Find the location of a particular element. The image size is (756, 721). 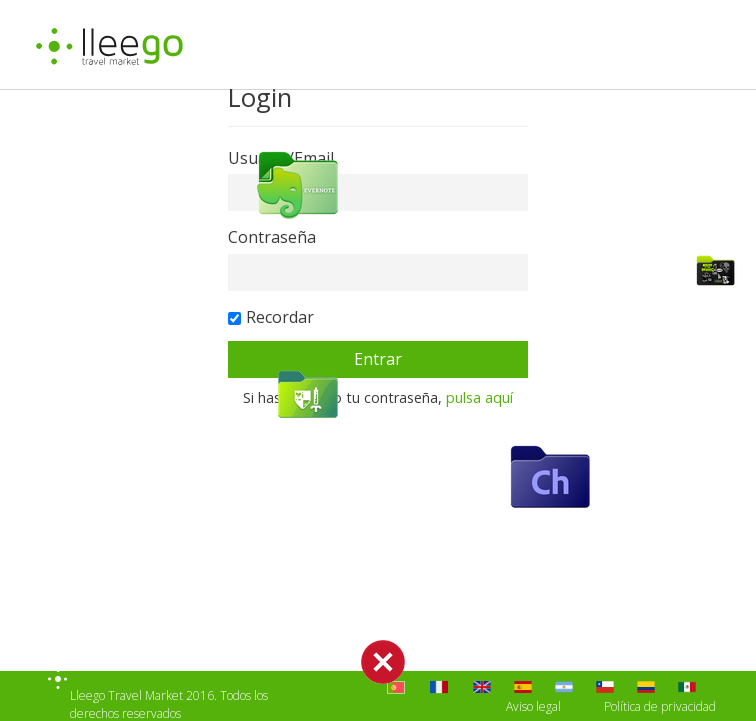

close the current window is located at coordinates (383, 662).